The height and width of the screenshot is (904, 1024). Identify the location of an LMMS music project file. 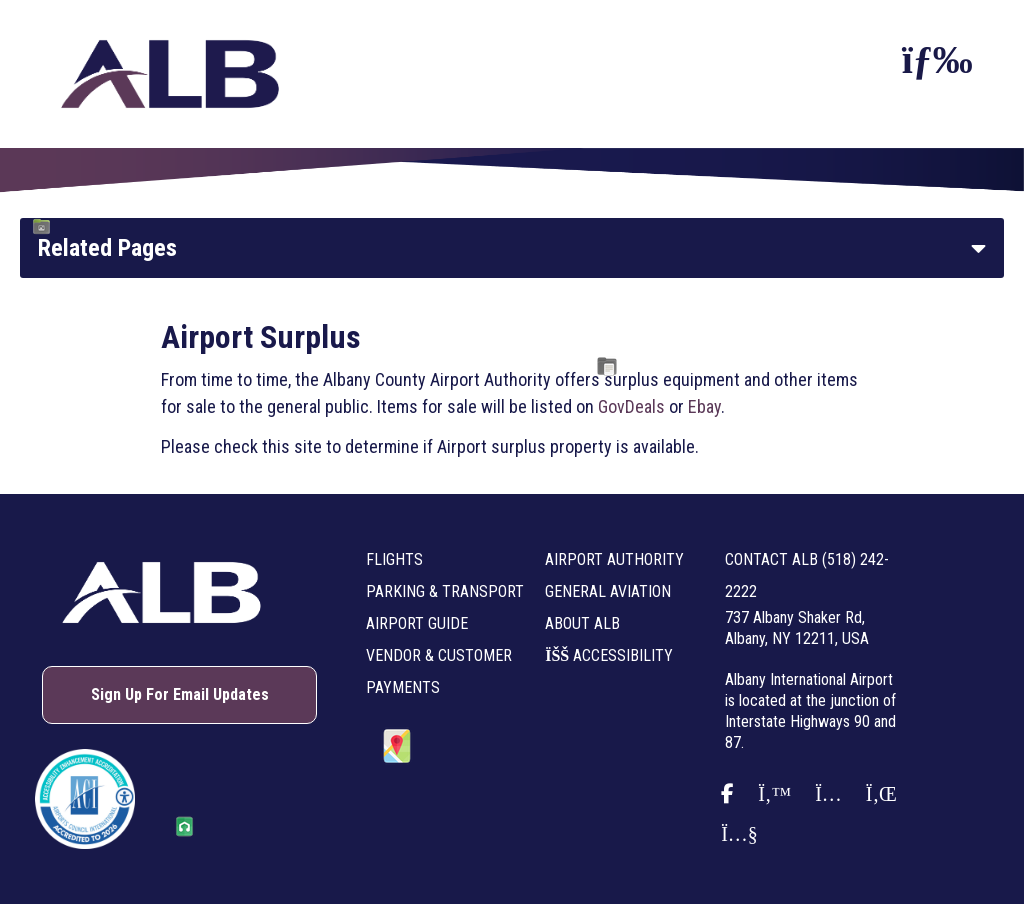
(184, 826).